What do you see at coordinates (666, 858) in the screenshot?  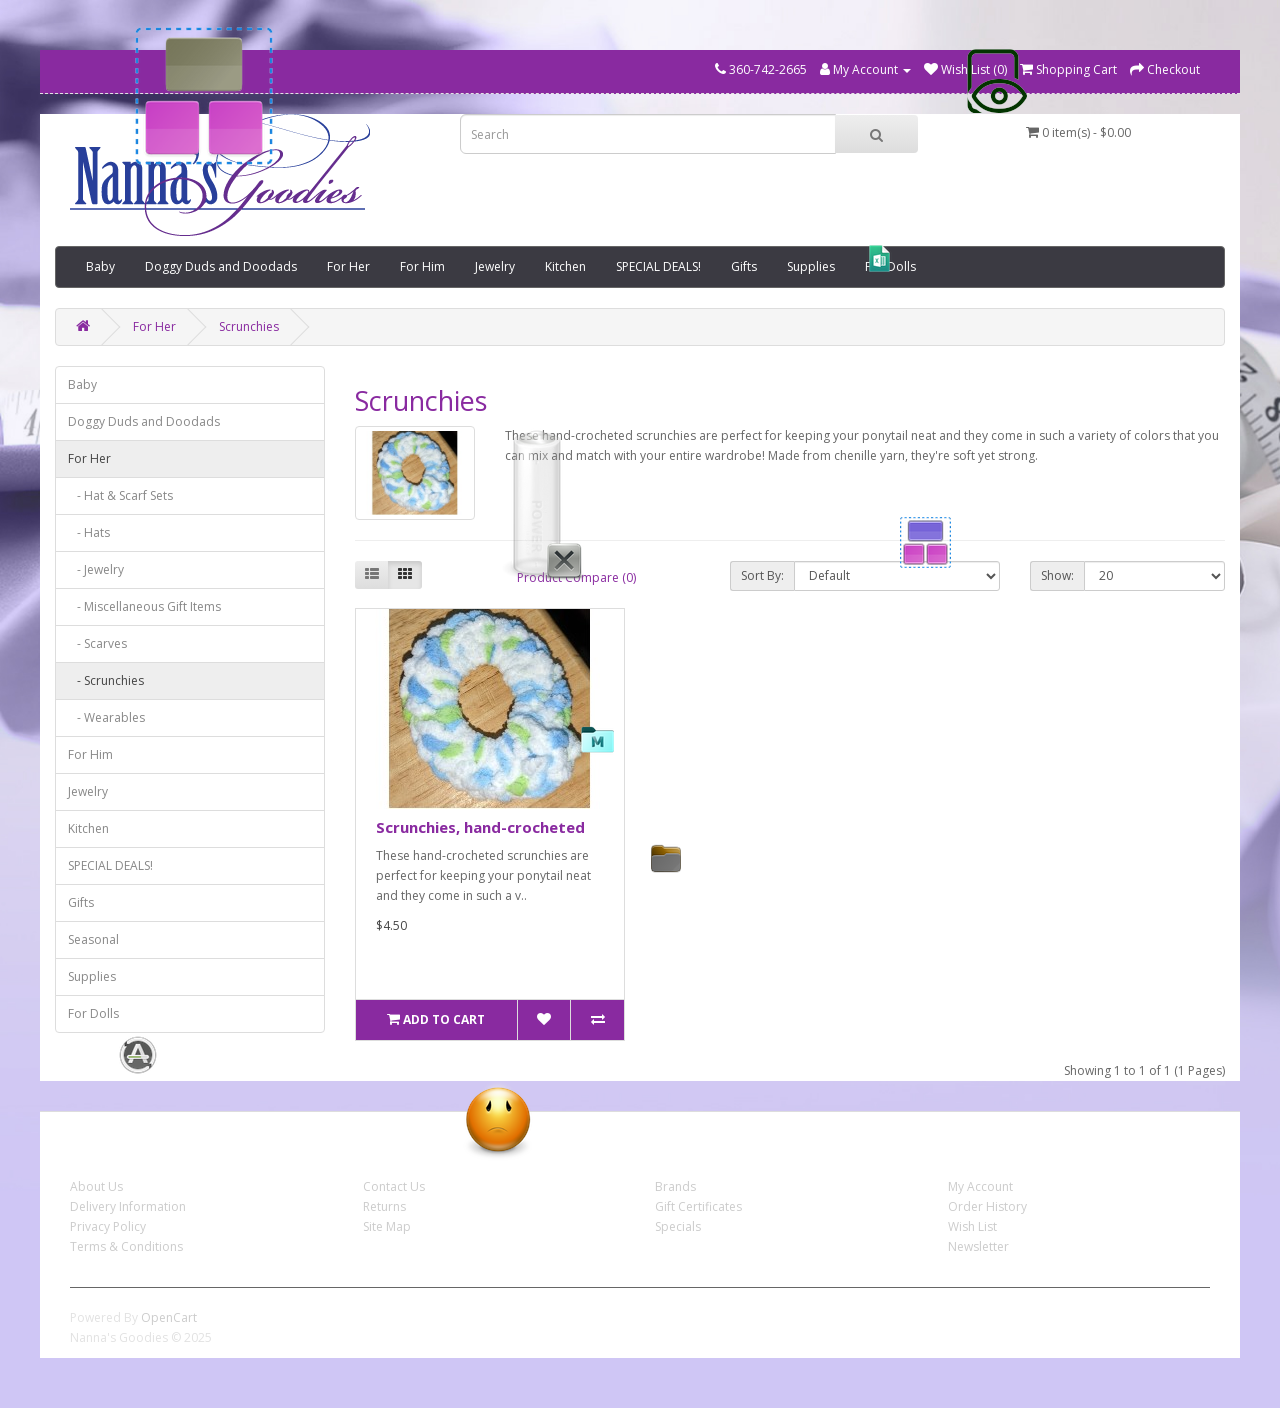 I see `indicates an open or currently accessed folder` at bounding box center [666, 858].